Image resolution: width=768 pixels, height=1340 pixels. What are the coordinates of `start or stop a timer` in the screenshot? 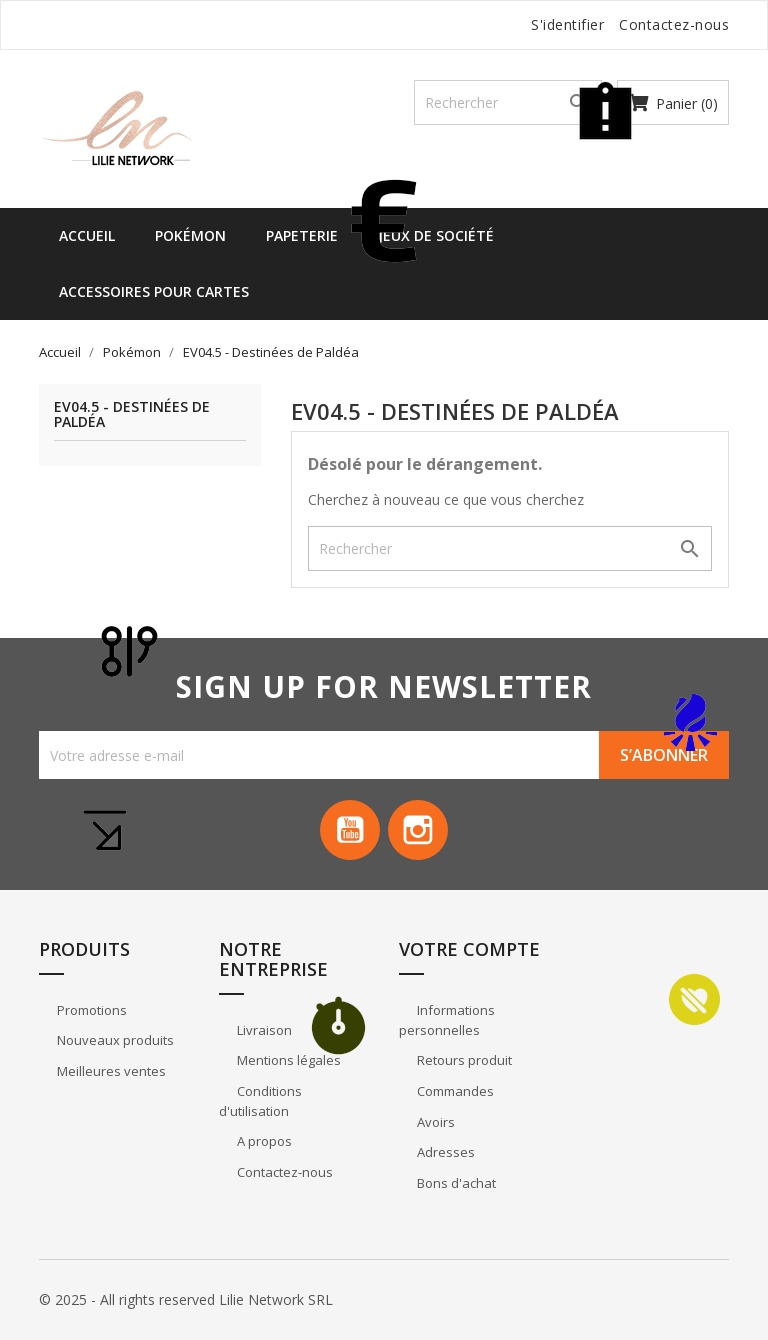 It's located at (338, 1025).